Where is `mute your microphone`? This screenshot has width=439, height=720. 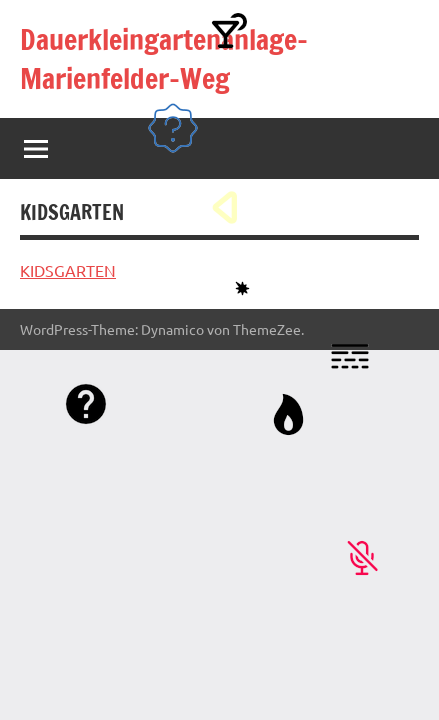 mute your microphone is located at coordinates (362, 558).